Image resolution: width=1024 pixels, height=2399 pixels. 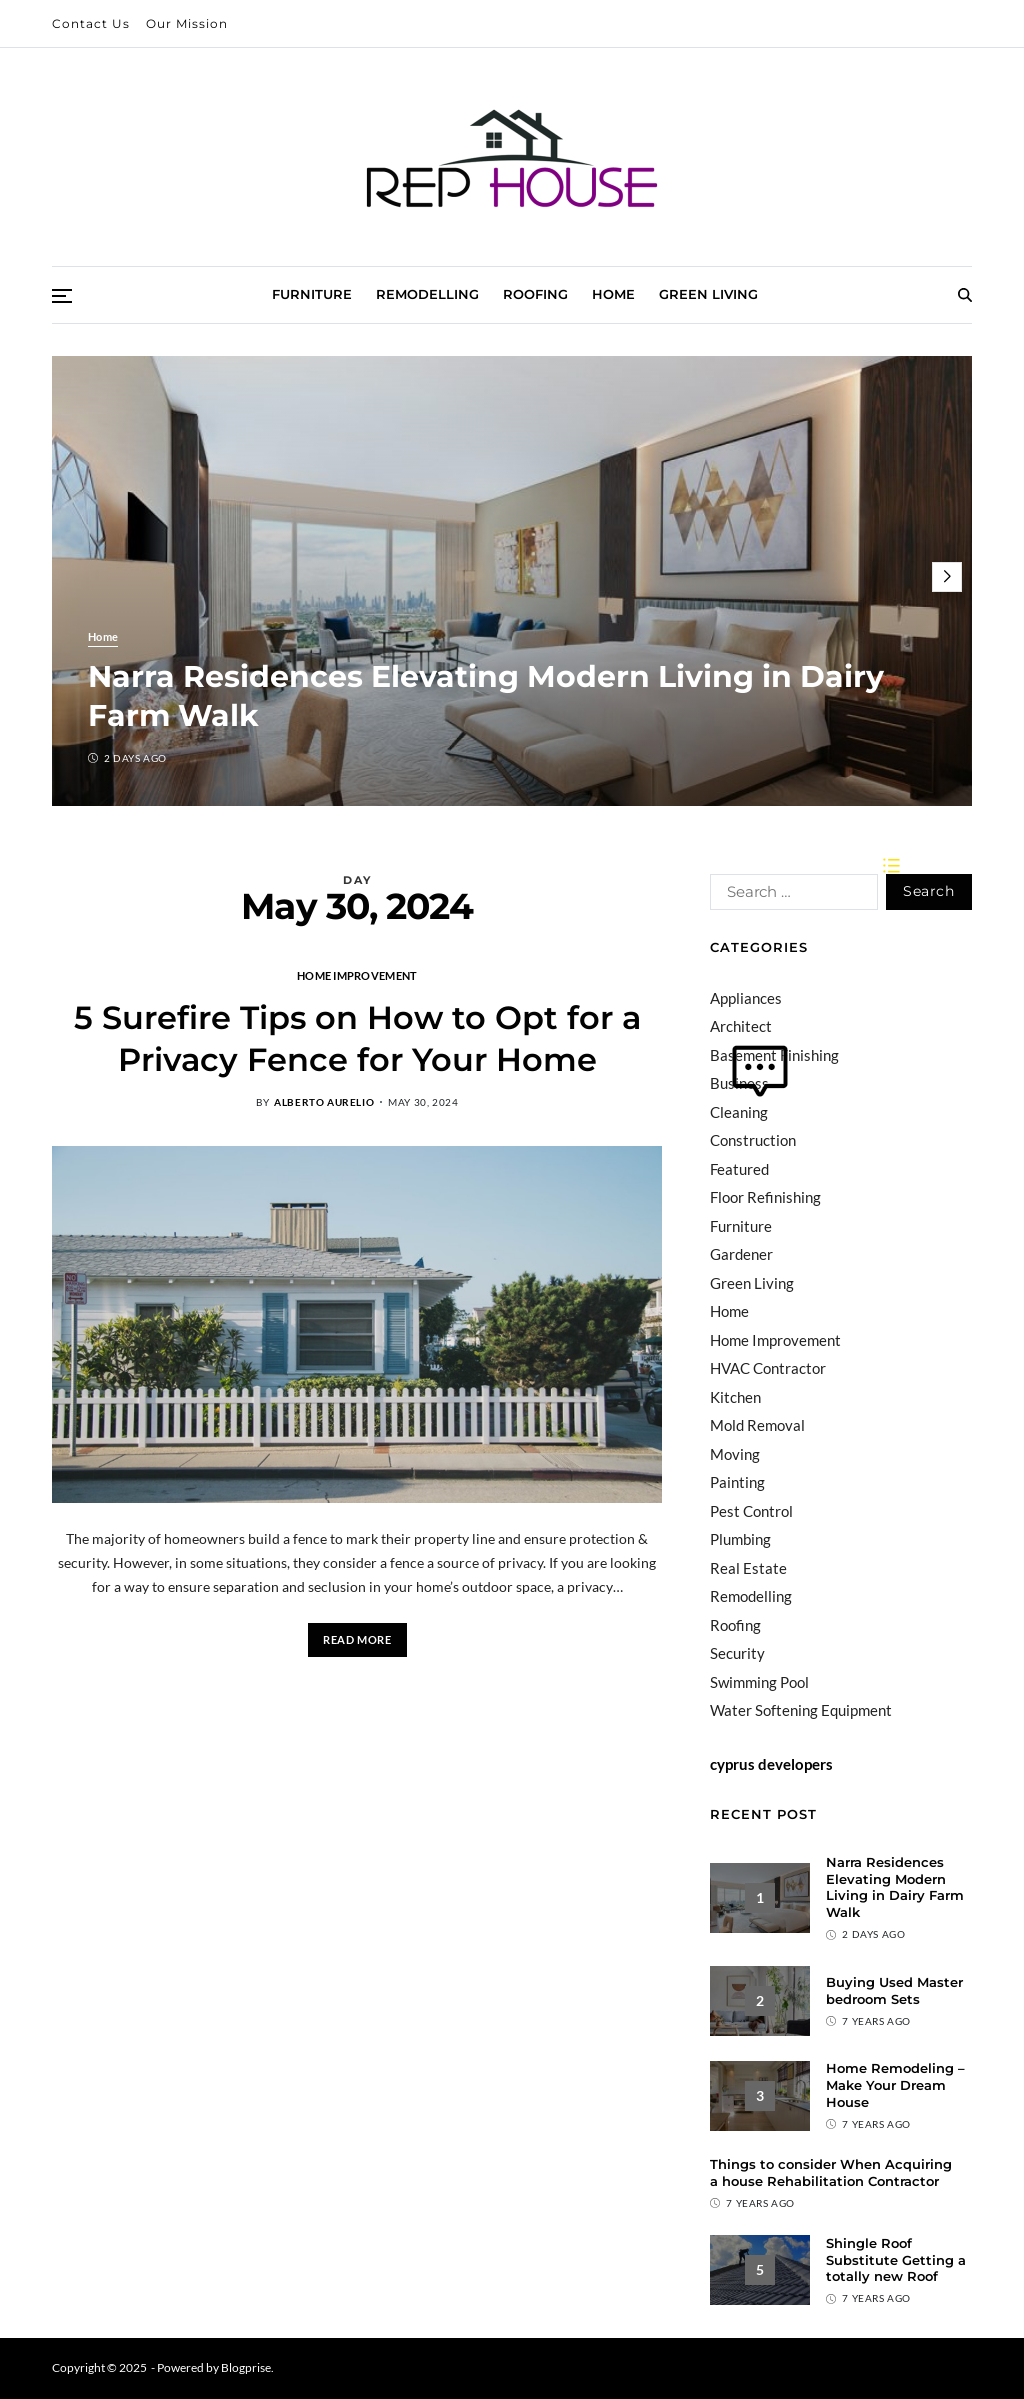 I want to click on view items as a bulleted list, so click(x=891, y=865).